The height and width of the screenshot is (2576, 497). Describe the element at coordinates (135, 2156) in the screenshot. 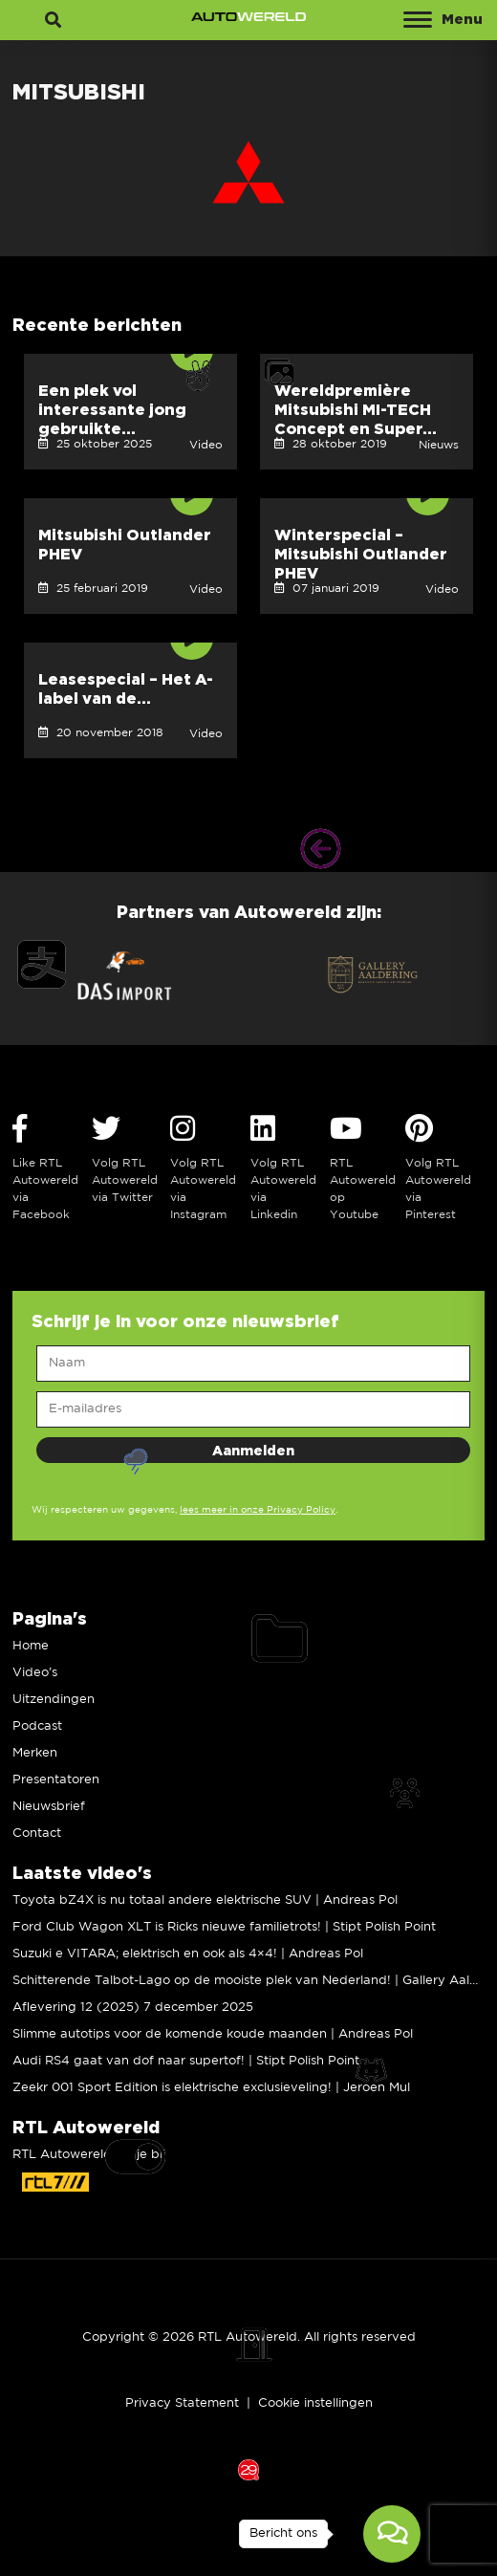

I see `toggle a setting on or off` at that location.